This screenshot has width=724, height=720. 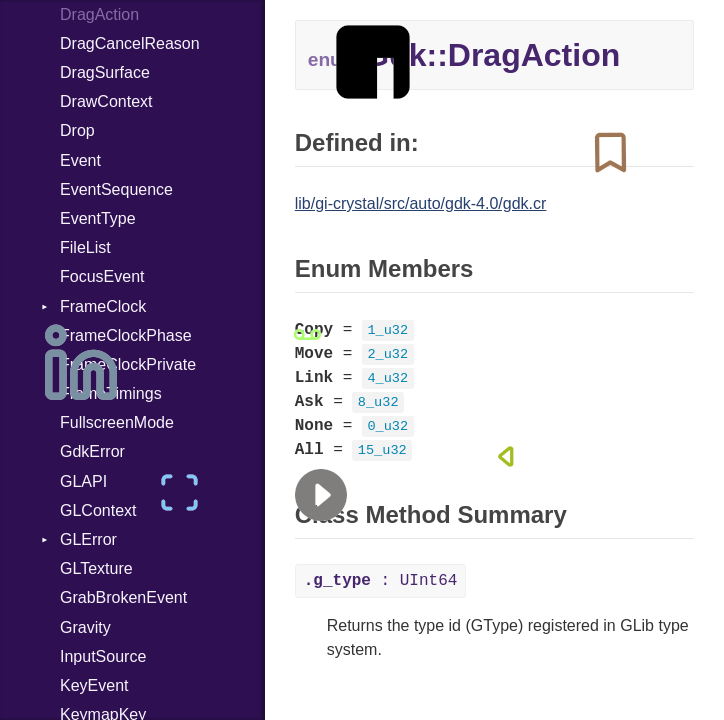 What do you see at coordinates (307, 334) in the screenshot?
I see `indicates voicemail is available` at bounding box center [307, 334].